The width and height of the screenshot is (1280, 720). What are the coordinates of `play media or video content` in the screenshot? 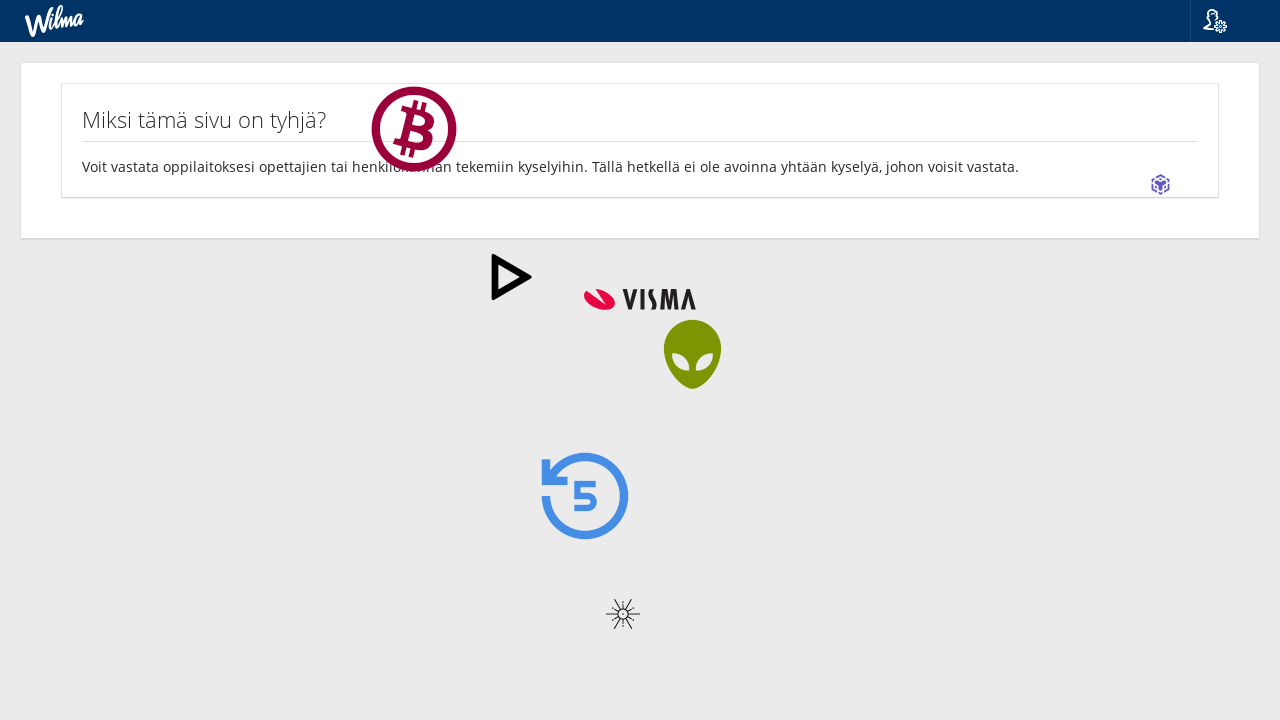 It's located at (509, 277).